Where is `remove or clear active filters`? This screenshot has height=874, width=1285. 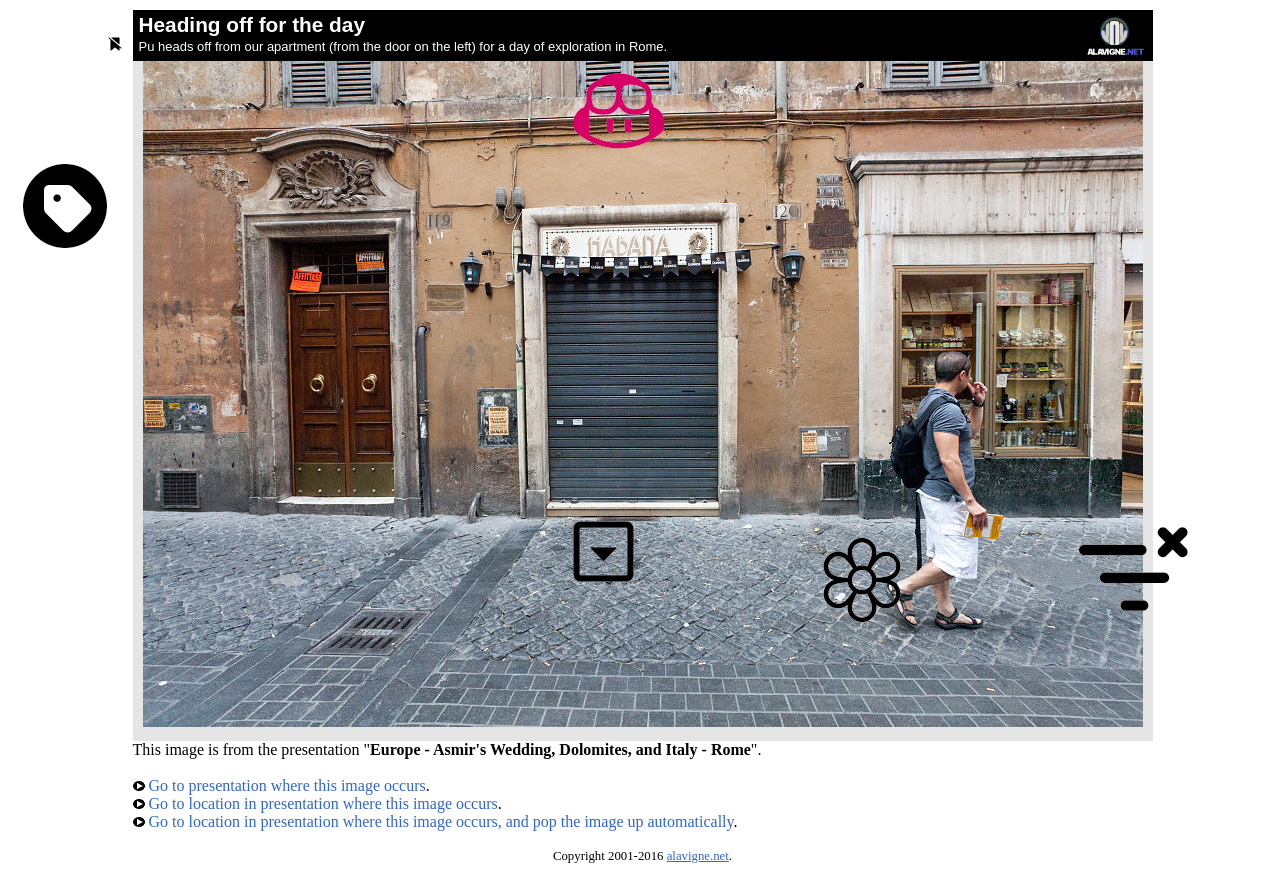 remove or clear active filters is located at coordinates (1134, 579).